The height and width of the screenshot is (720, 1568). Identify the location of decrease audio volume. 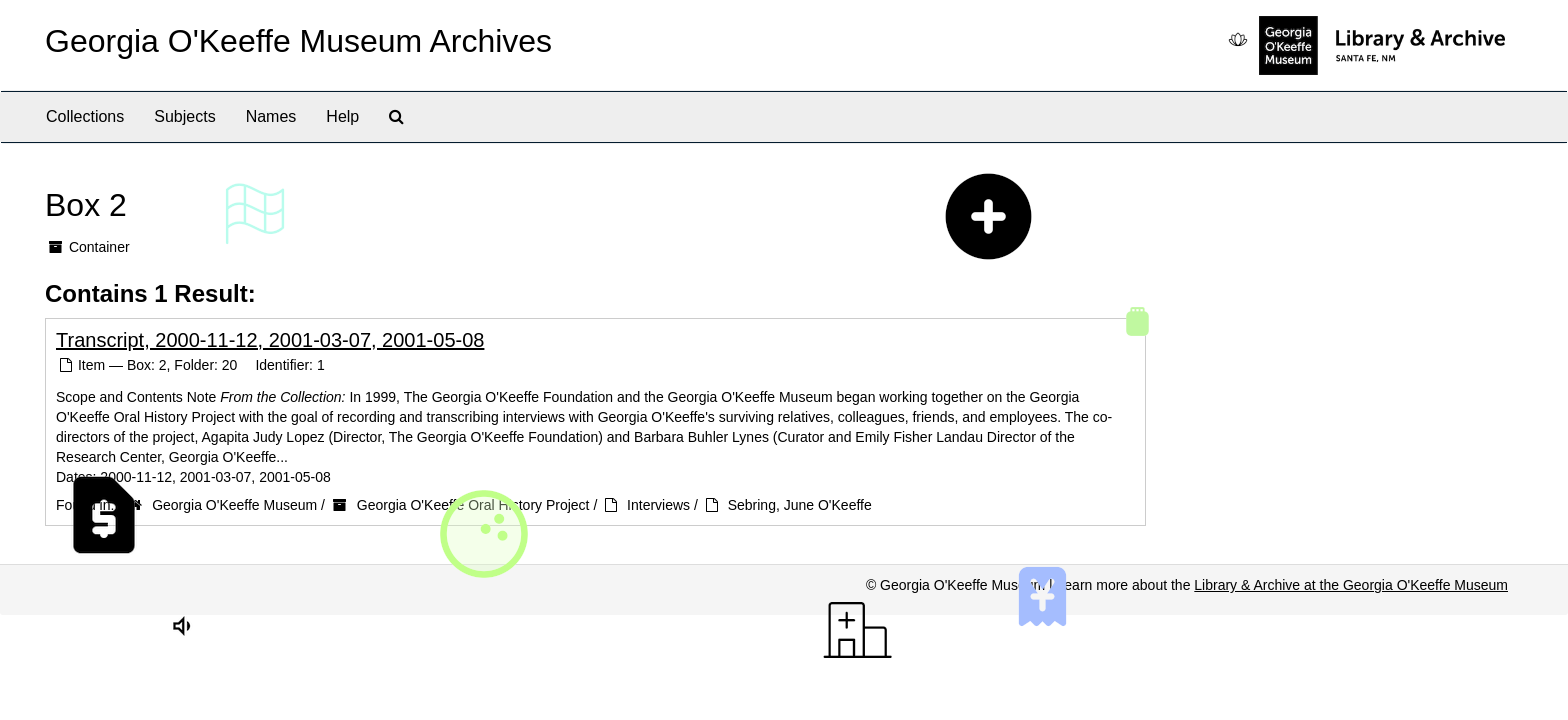
(182, 626).